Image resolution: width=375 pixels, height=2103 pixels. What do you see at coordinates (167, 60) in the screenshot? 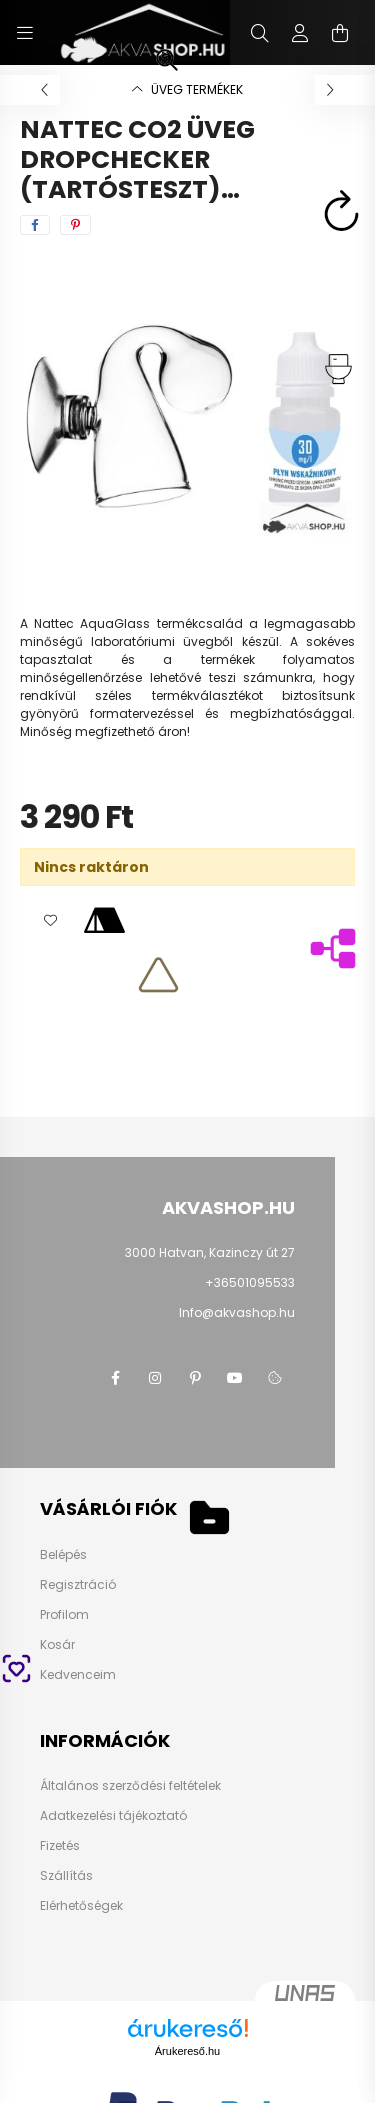
I see `search for pricing or cost information` at bounding box center [167, 60].